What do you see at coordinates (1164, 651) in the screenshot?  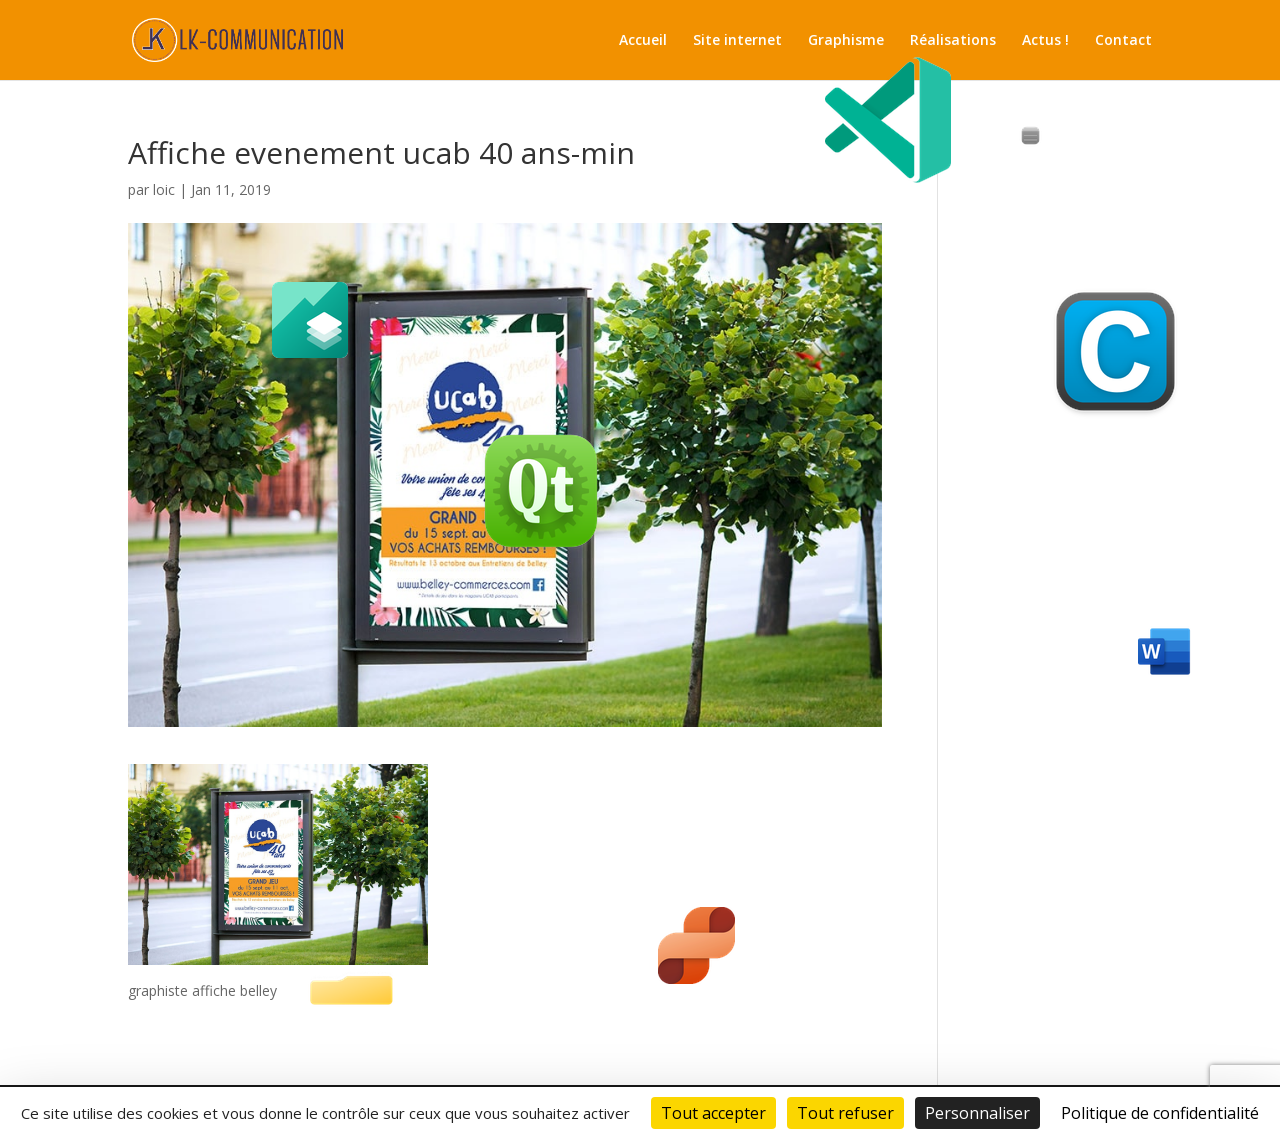 I see `open Microsoft Word application` at bounding box center [1164, 651].